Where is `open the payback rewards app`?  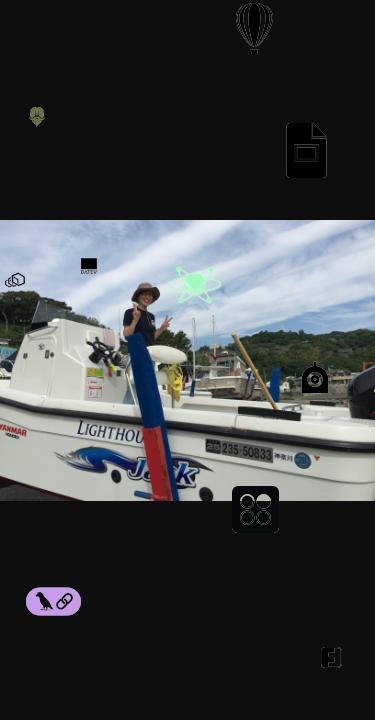 open the payback rewards app is located at coordinates (255, 509).